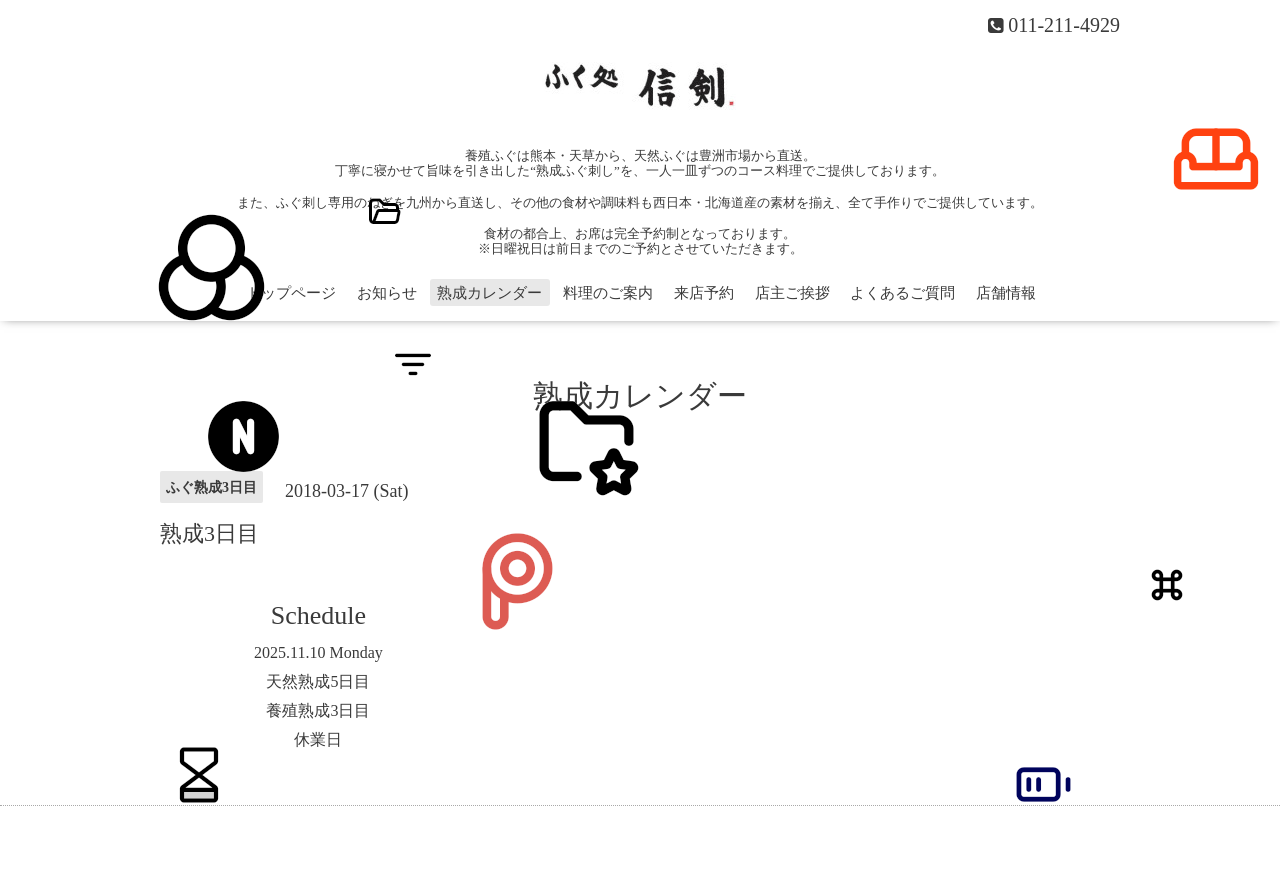 Image resolution: width=1280 pixels, height=874 pixels. I want to click on browse furniture or home decor items, so click(1216, 159).